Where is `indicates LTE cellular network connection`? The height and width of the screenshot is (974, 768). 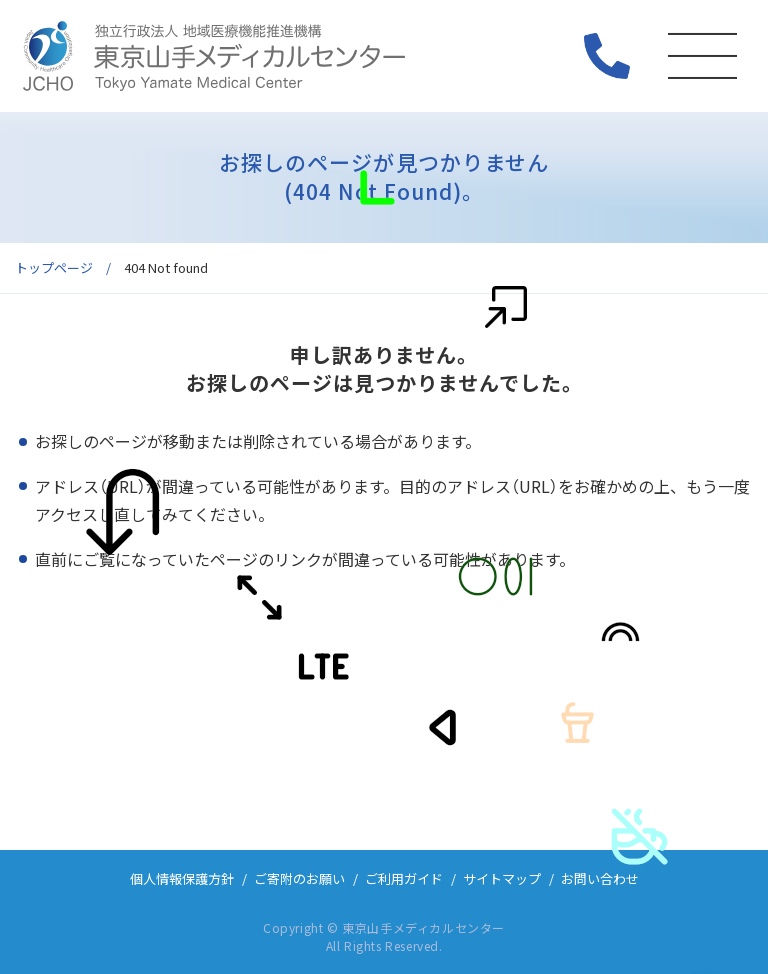 indicates LTE cellular network connection is located at coordinates (322, 666).